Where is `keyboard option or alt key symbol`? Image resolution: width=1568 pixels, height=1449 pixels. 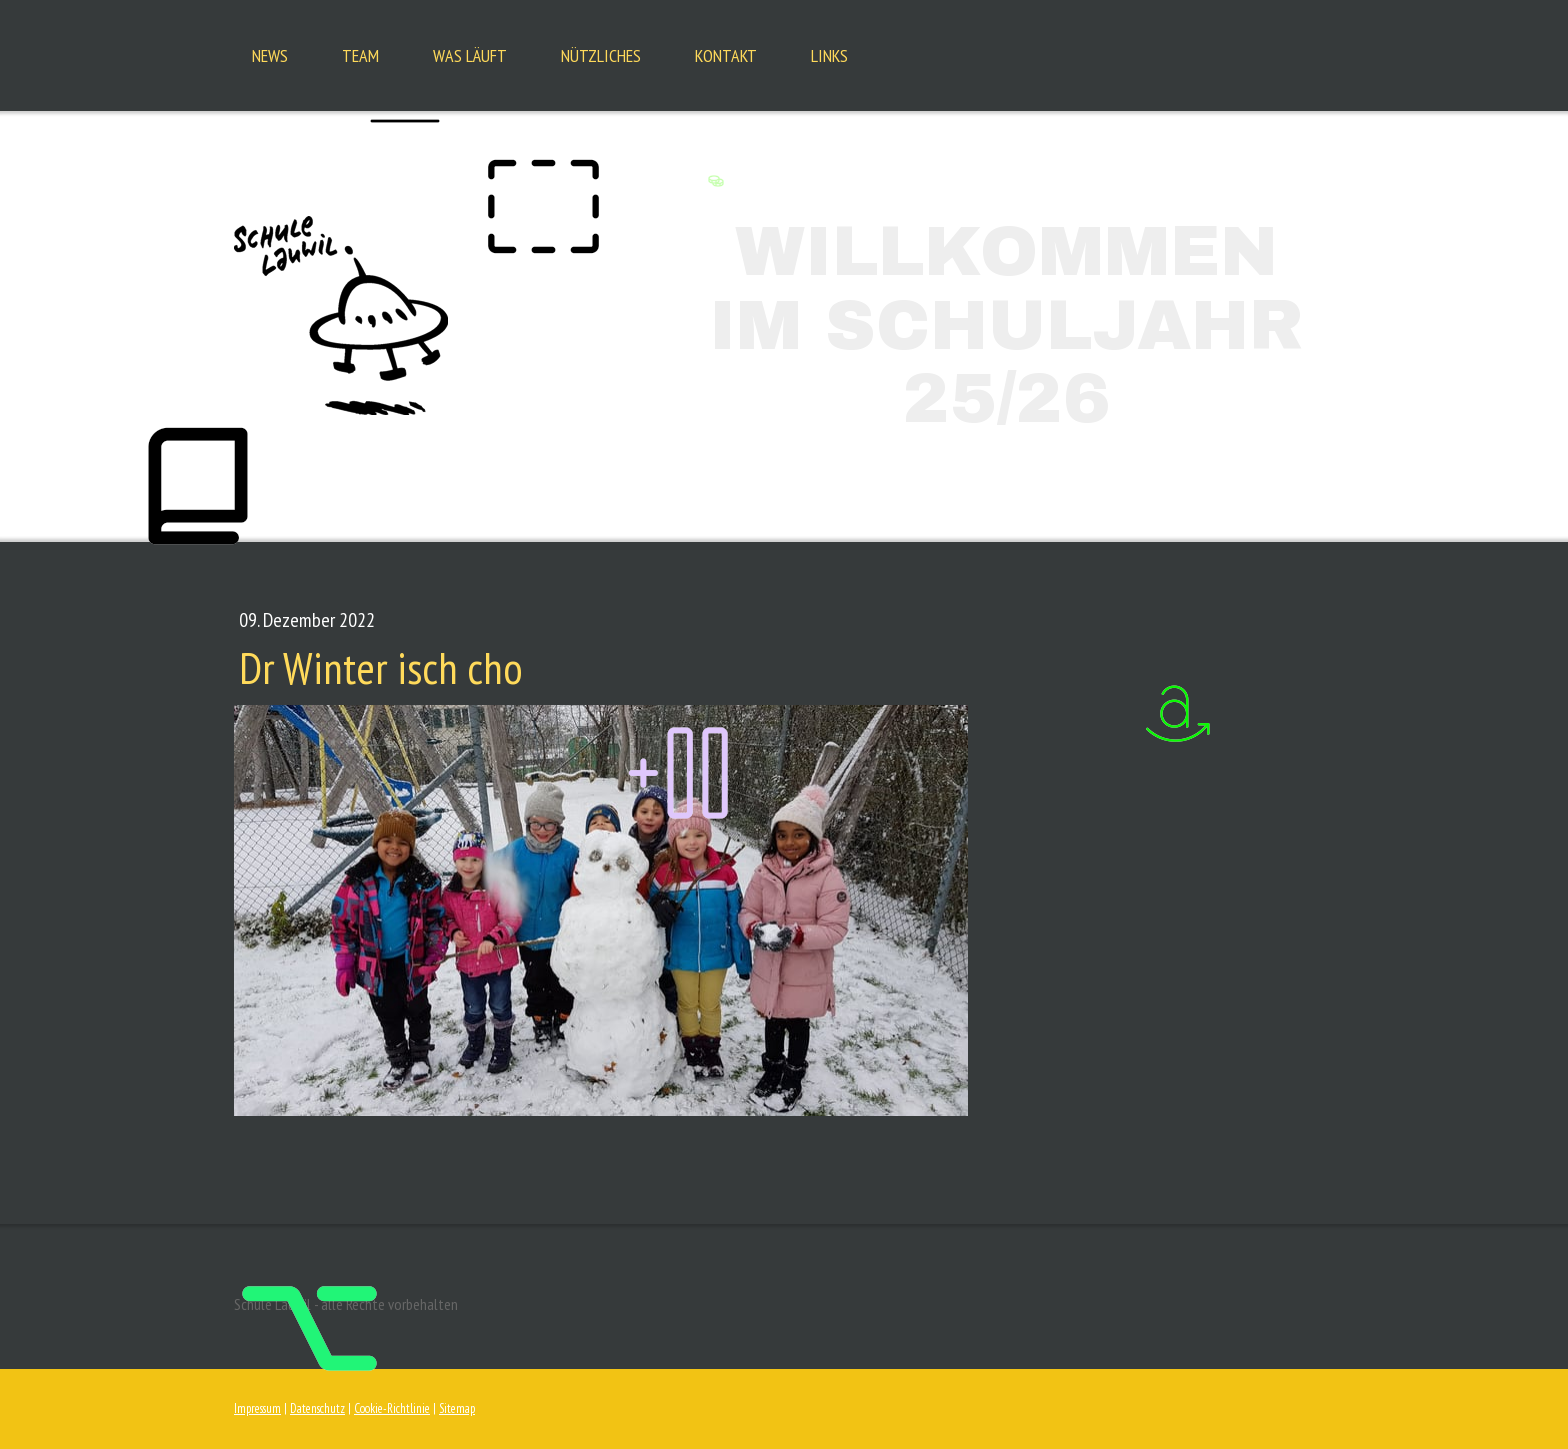 keyboard option or alt key symbol is located at coordinates (309, 1323).